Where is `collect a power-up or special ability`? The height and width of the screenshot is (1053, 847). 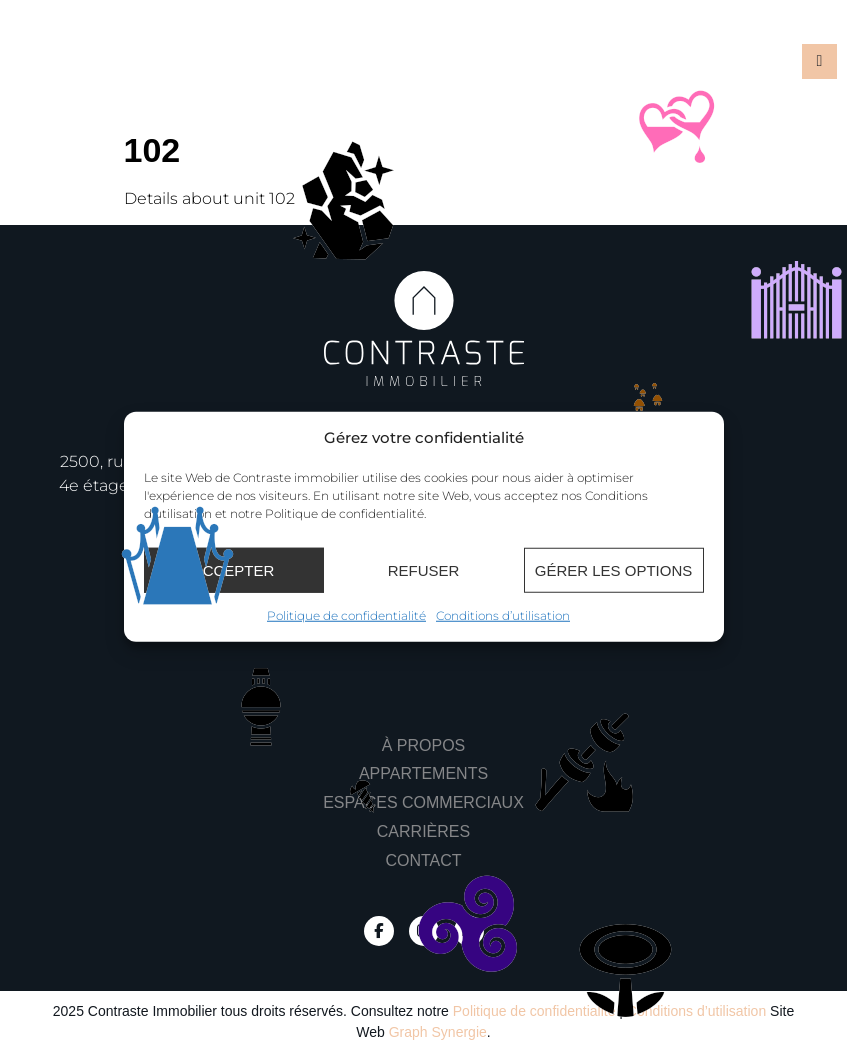 collect a power-up or special ability is located at coordinates (625, 966).